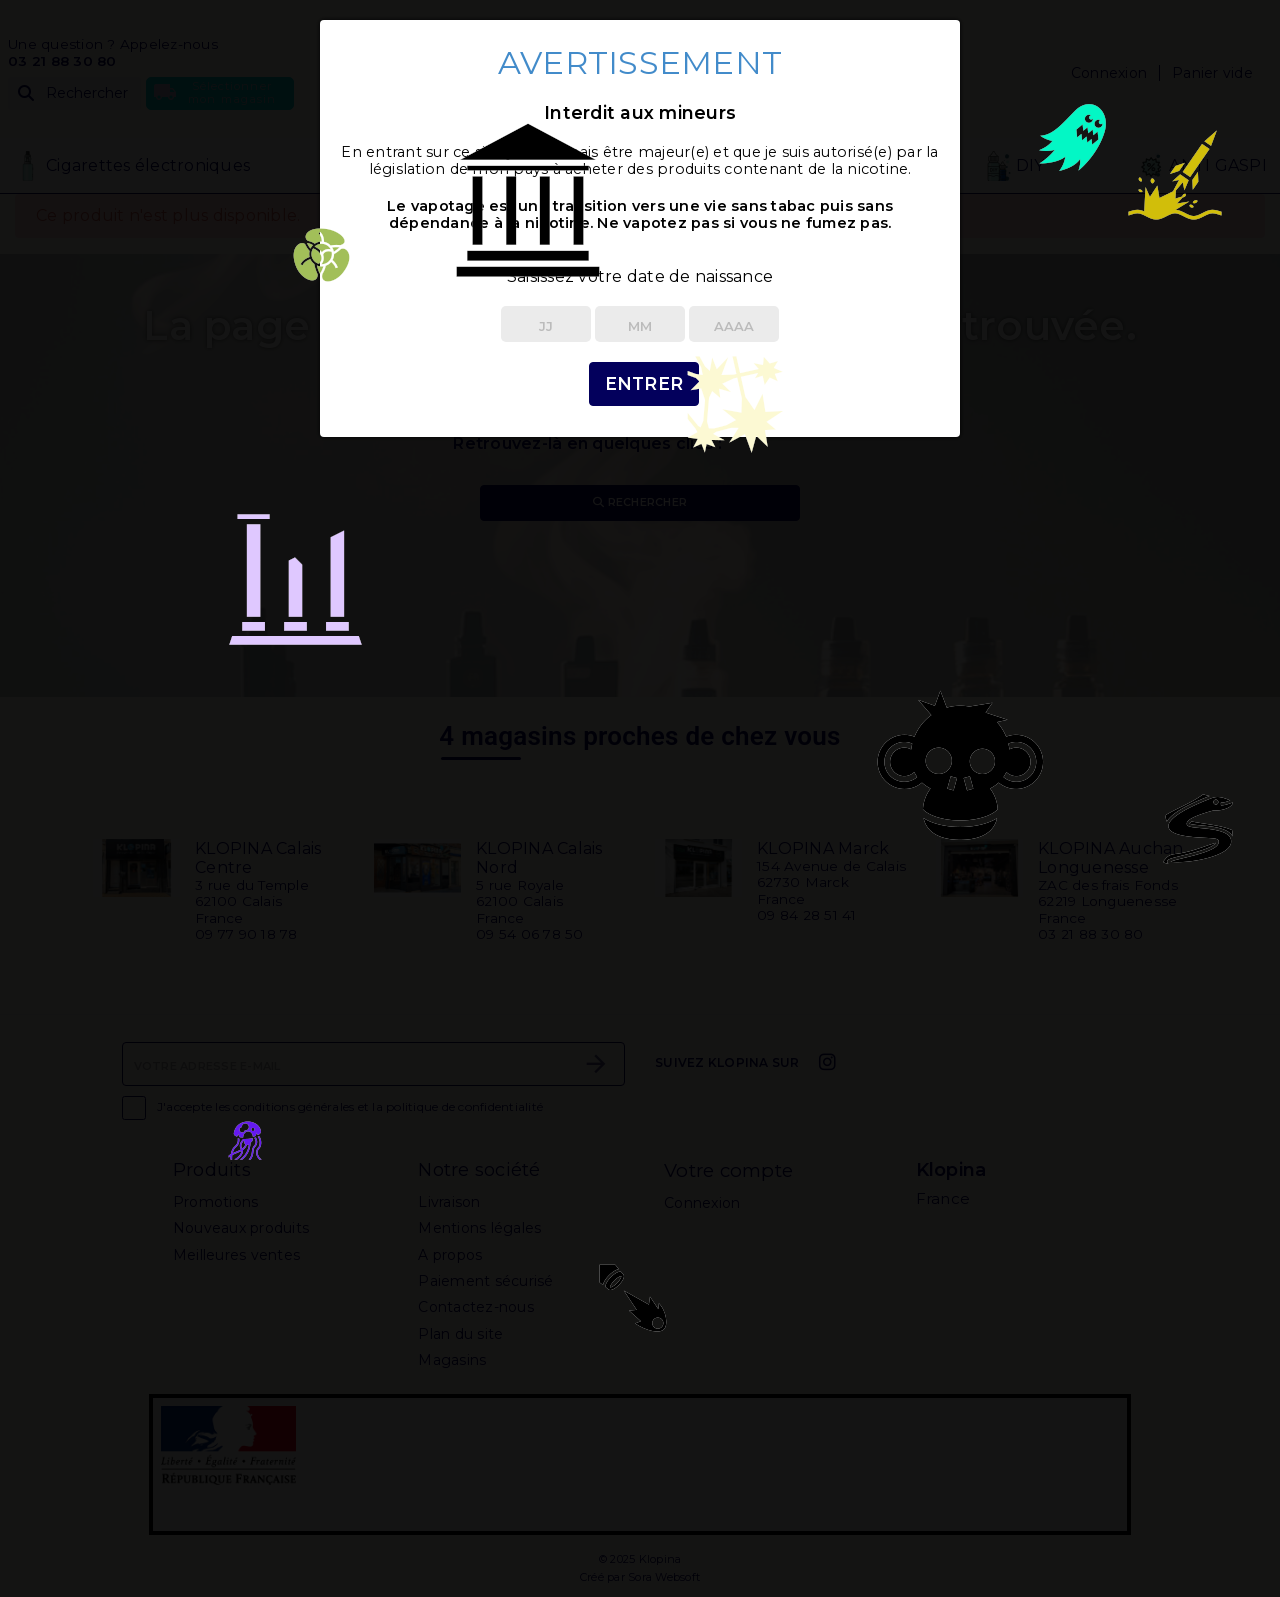 This screenshot has width=1280, height=1597. What do you see at coordinates (528, 200) in the screenshot?
I see `access banking or financial services` at bounding box center [528, 200].